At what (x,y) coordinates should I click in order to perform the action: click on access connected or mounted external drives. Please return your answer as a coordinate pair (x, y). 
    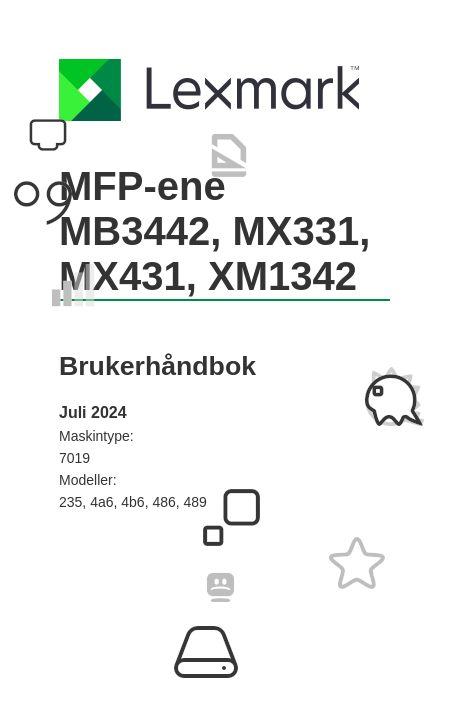
    Looking at the image, I should click on (231, 517).